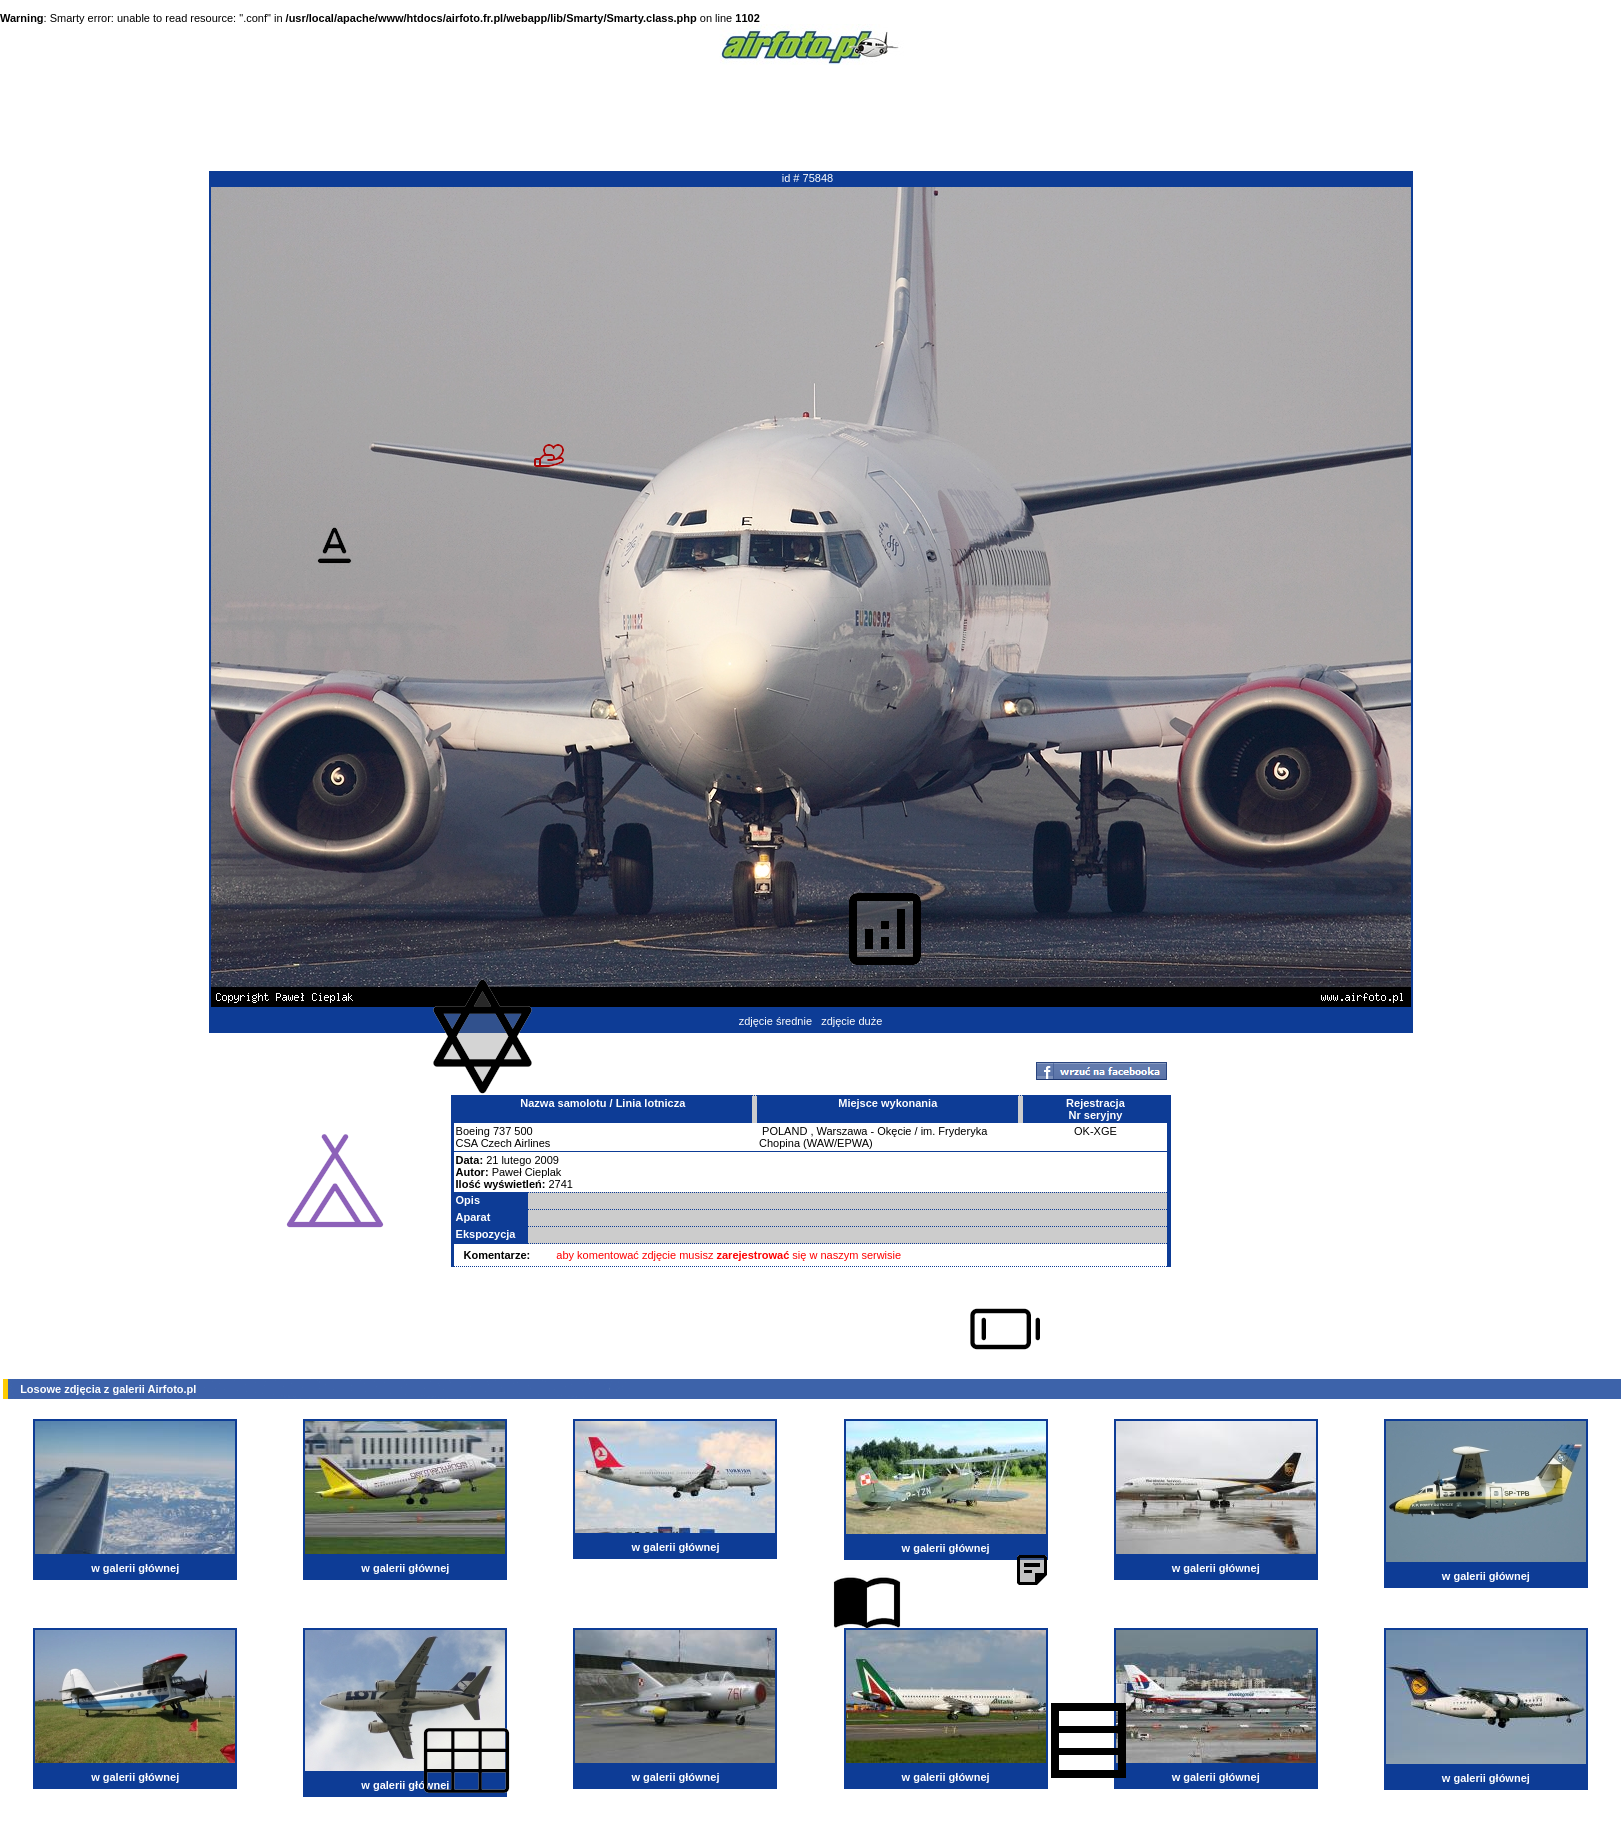 The image size is (1621, 1843). I want to click on indicates jewish or hebrew-related content, so click(482, 1036).